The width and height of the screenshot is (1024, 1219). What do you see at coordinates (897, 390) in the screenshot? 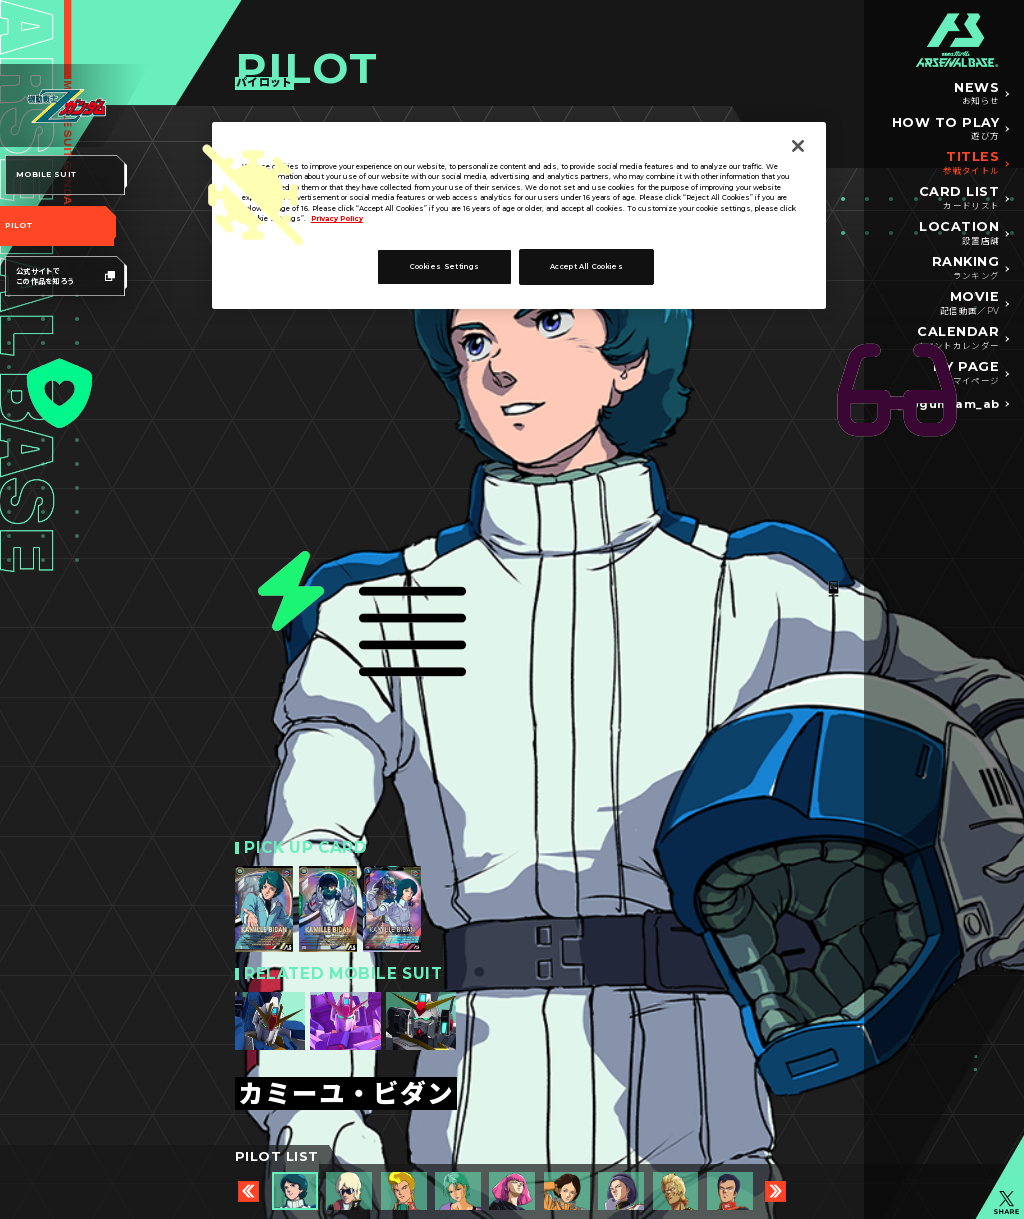
I see `enable reading mode or accessibility features` at bounding box center [897, 390].